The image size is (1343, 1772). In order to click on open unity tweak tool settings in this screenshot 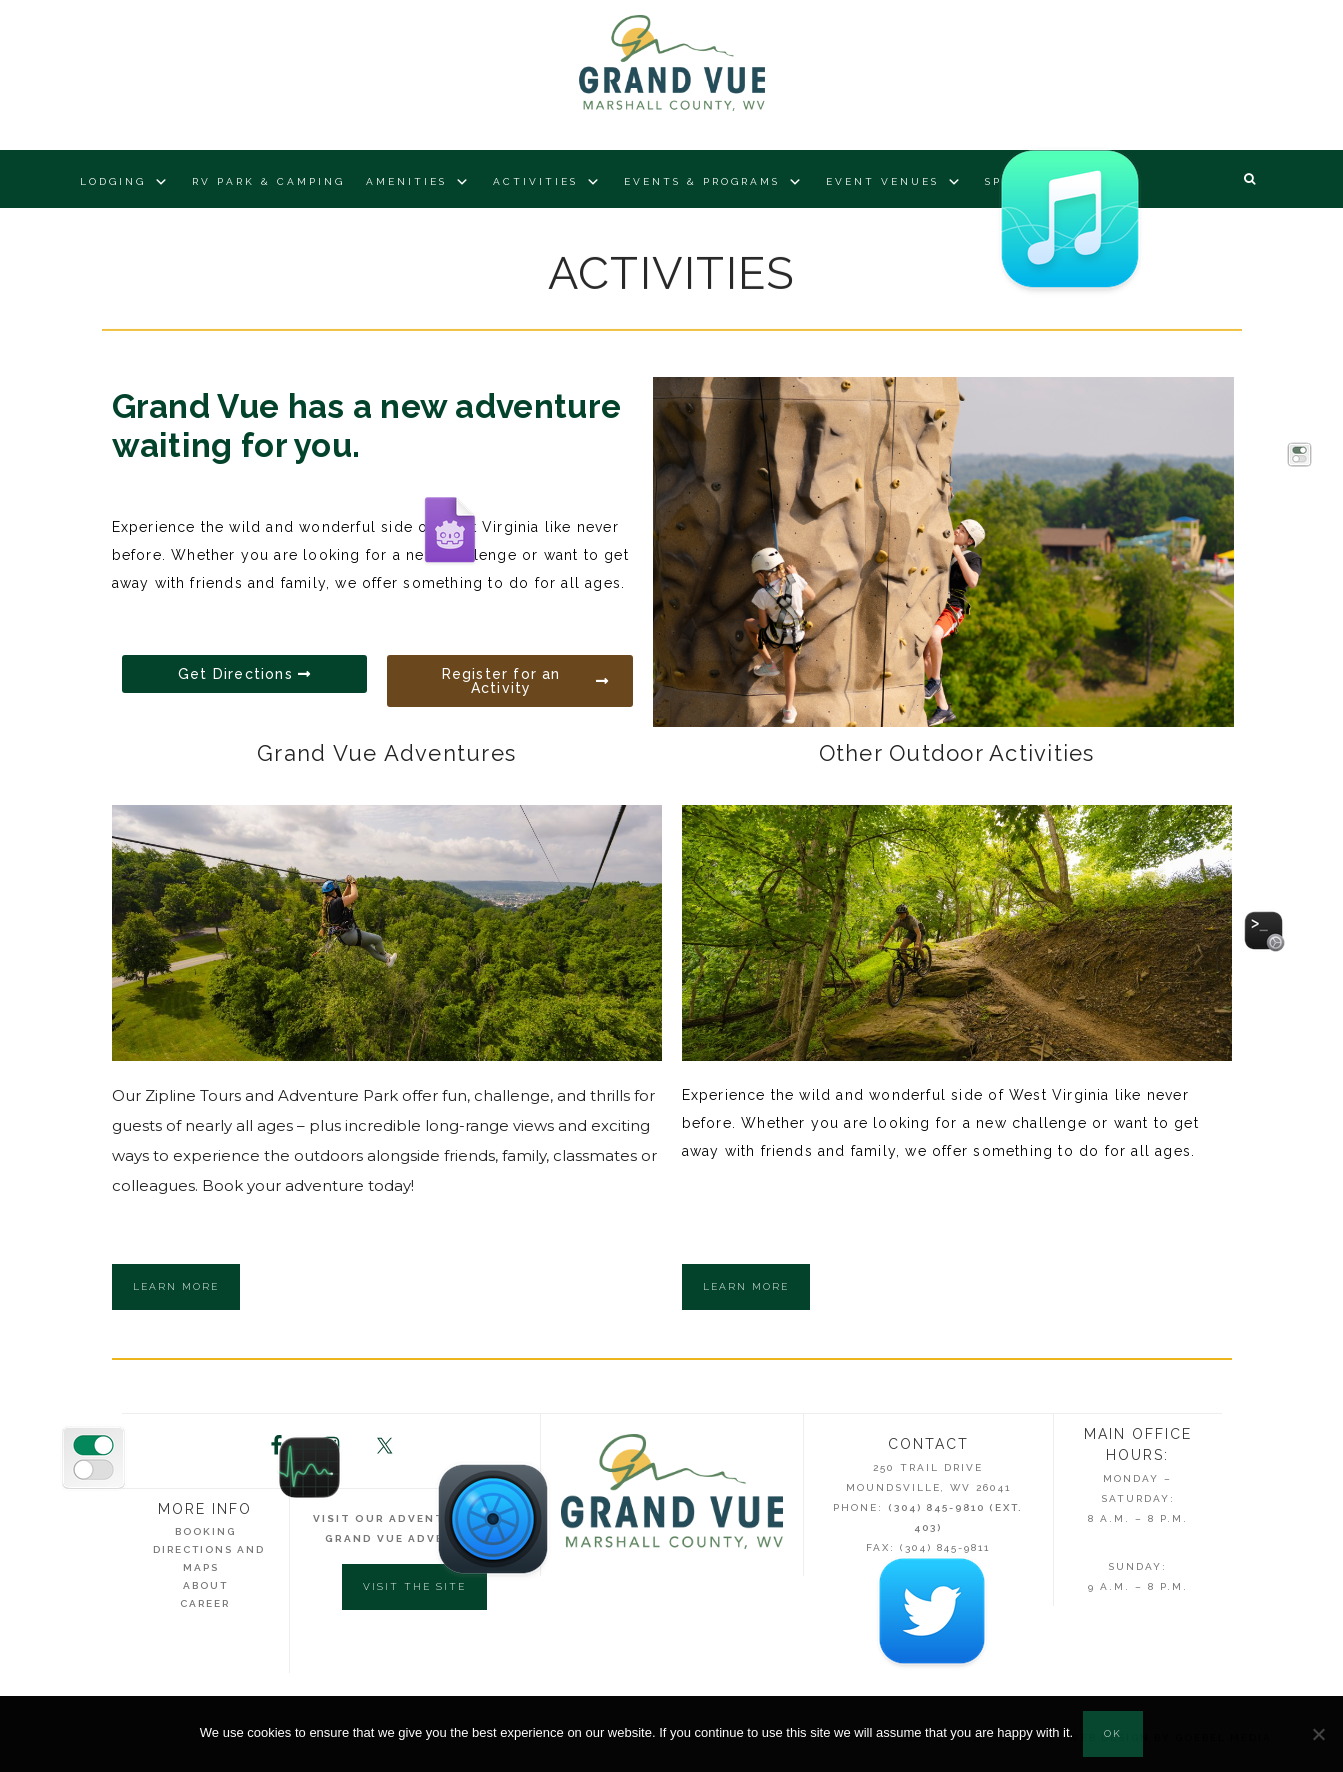, I will do `click(1299, 454)`.